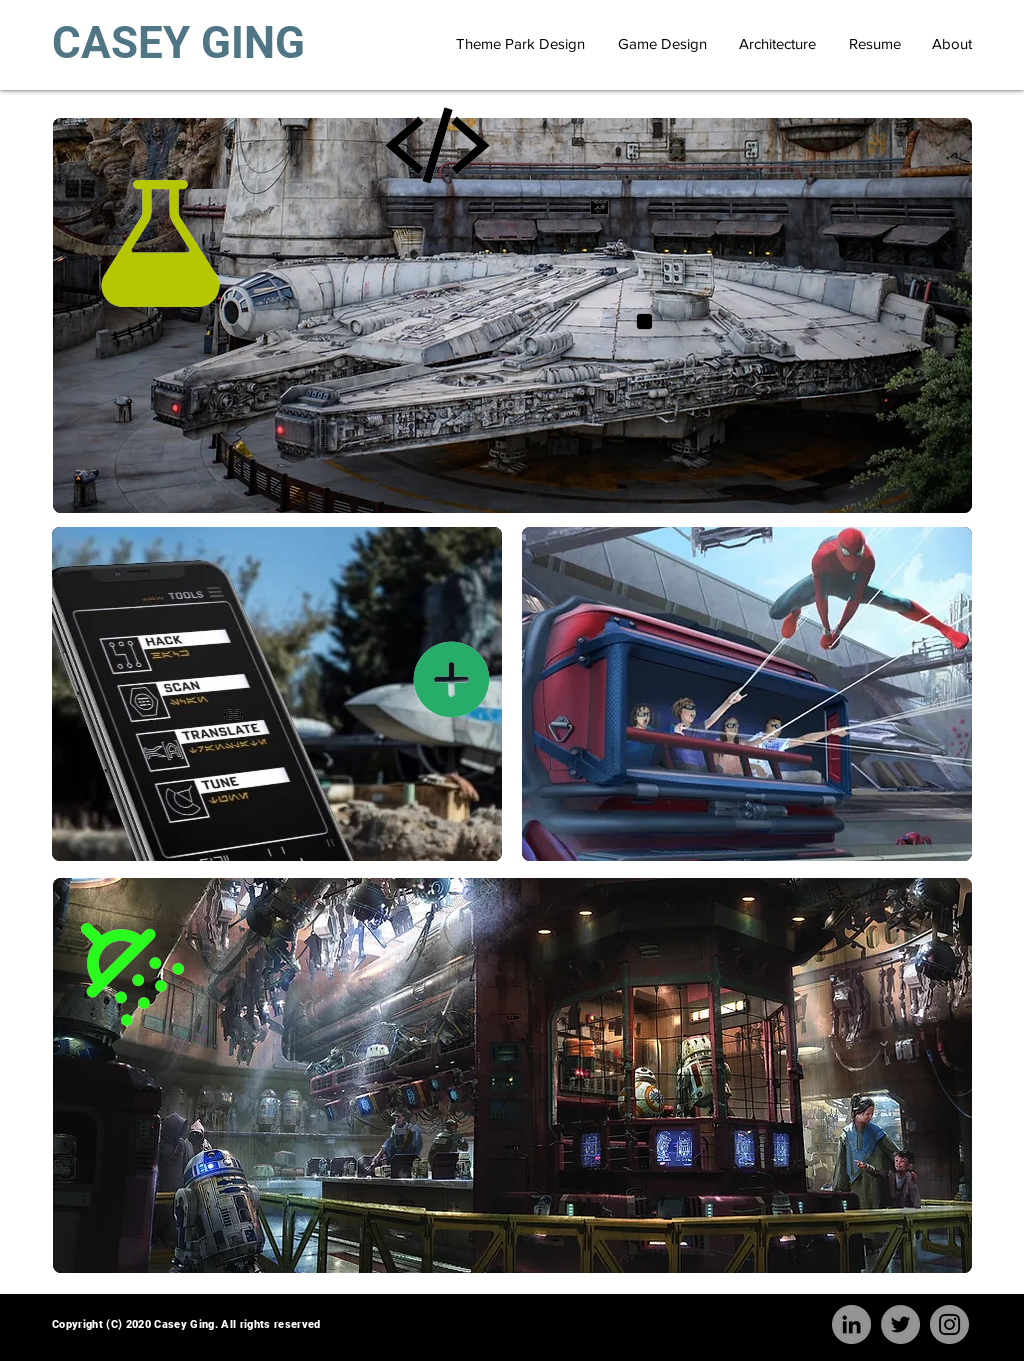  What do you see at coordinates (160, 243) in the screenshot?
I see `access lab or experimental features` at bounding box center [160, 243].